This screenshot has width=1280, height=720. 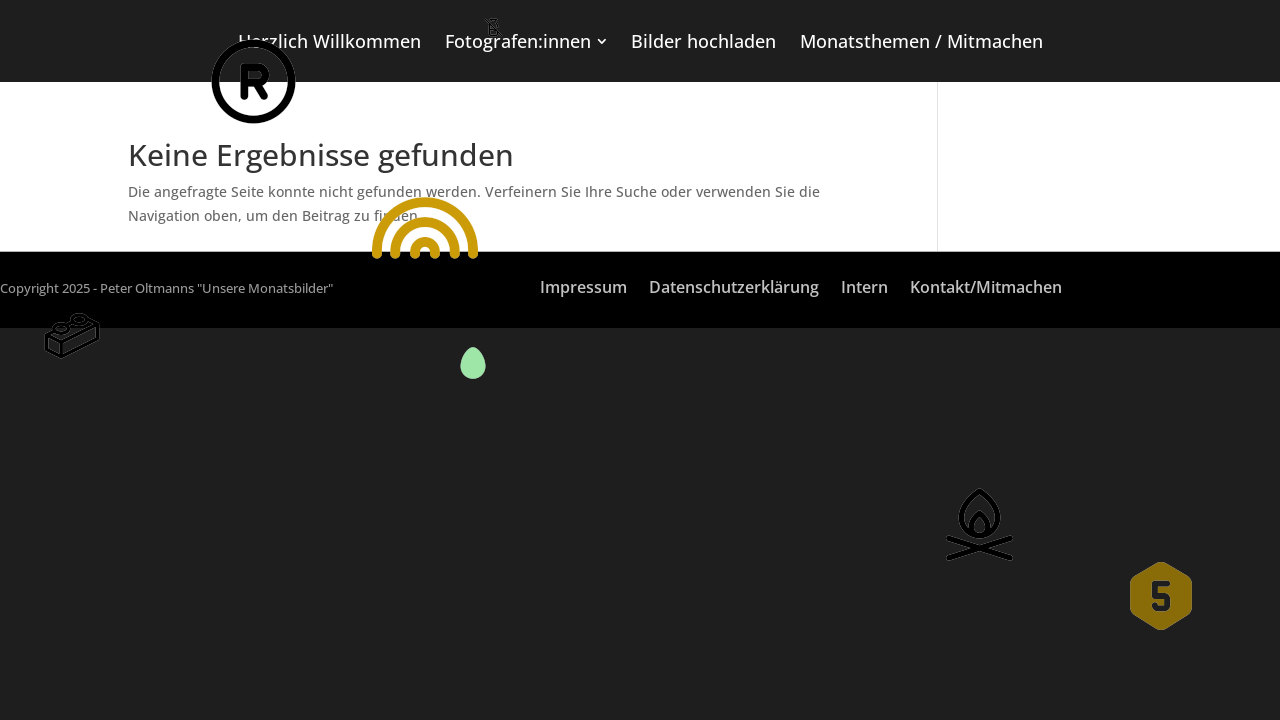 I want to click on indicates breakfast or food-related content, so click(x=473, y=363).